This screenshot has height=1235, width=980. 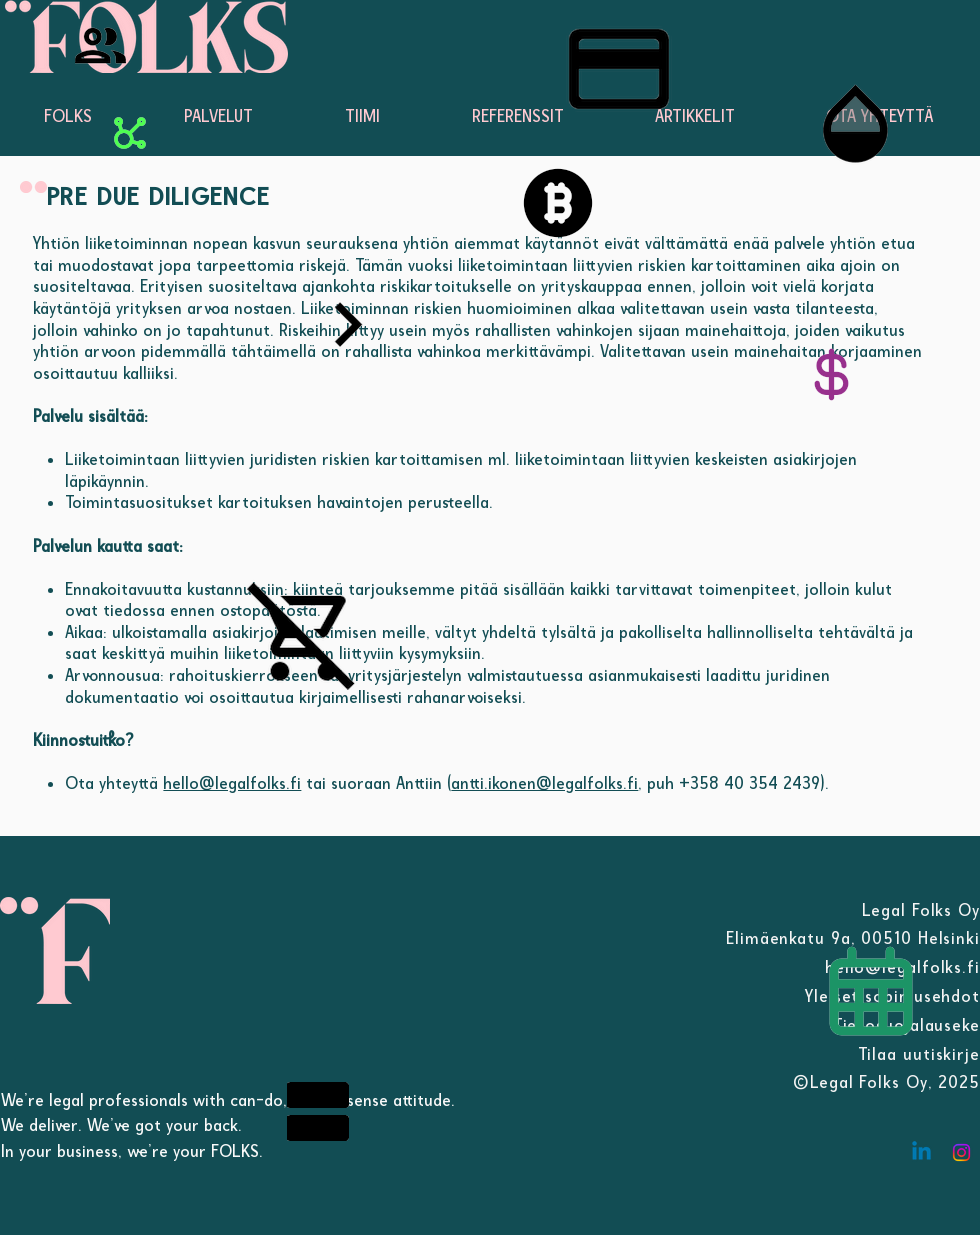 I want to click on view pricing or payment options, so click(x=831, y=374).